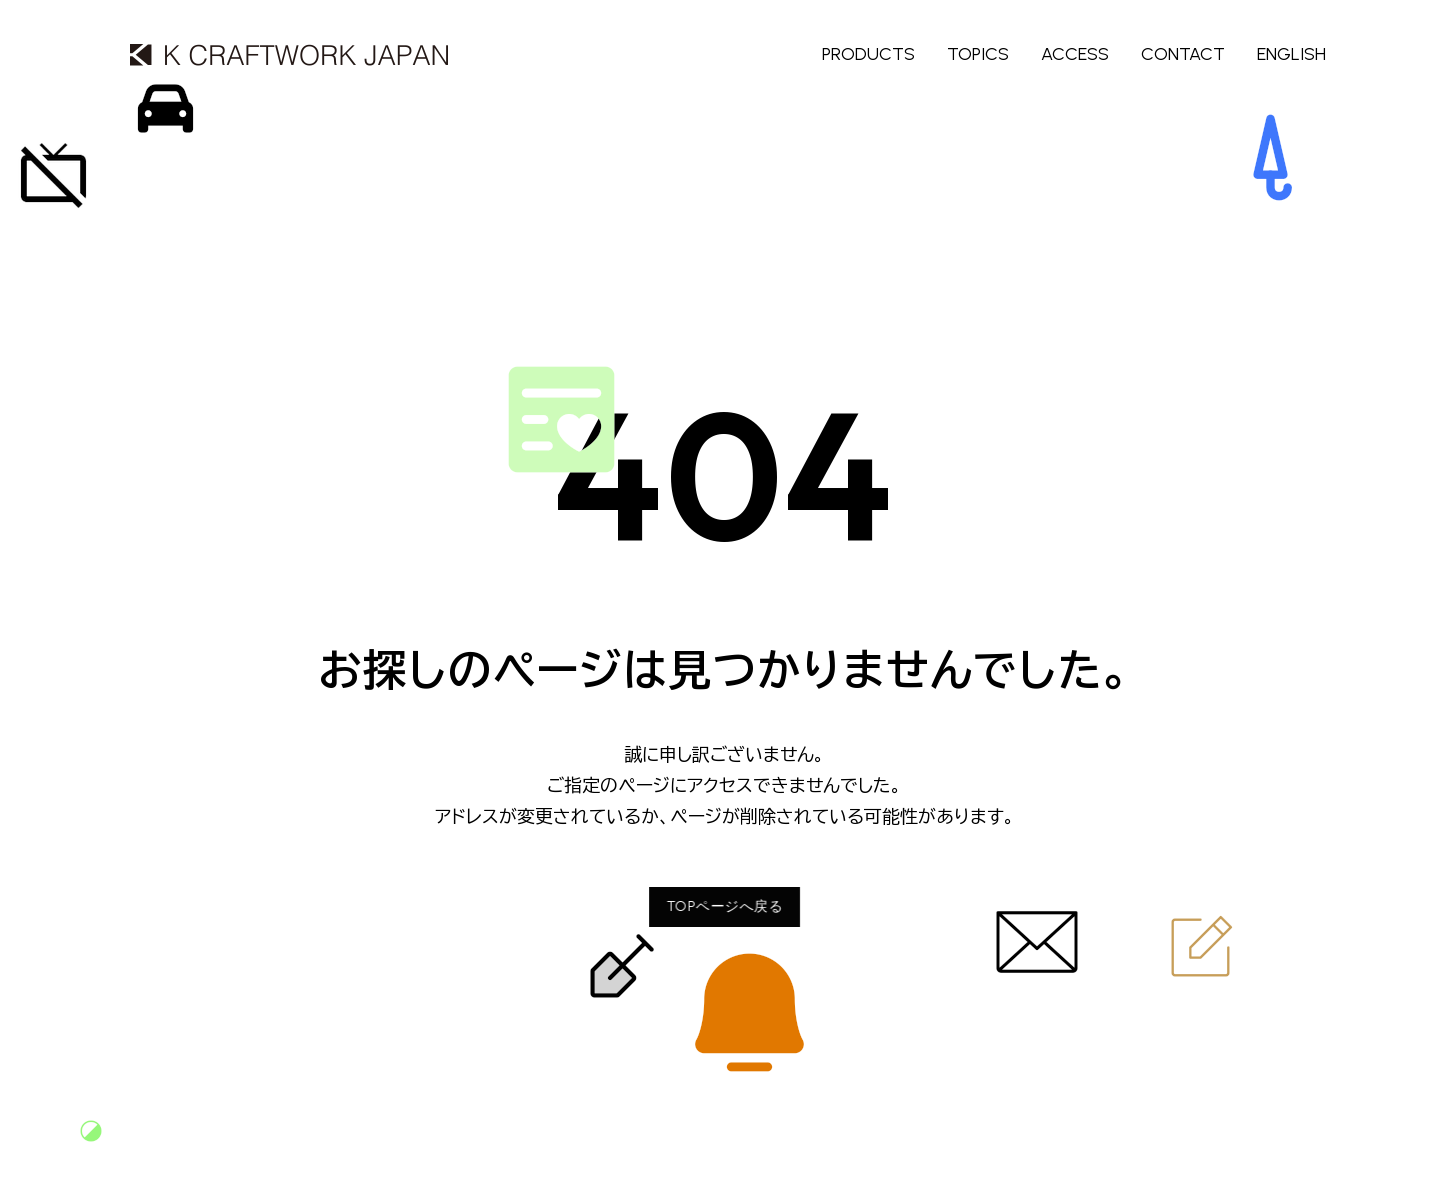 This screenshot has height=1183, width=1449. Describe the element at coordinates (165, 108) in the screenshot. I see `access vehicle or driving settings` at that location.